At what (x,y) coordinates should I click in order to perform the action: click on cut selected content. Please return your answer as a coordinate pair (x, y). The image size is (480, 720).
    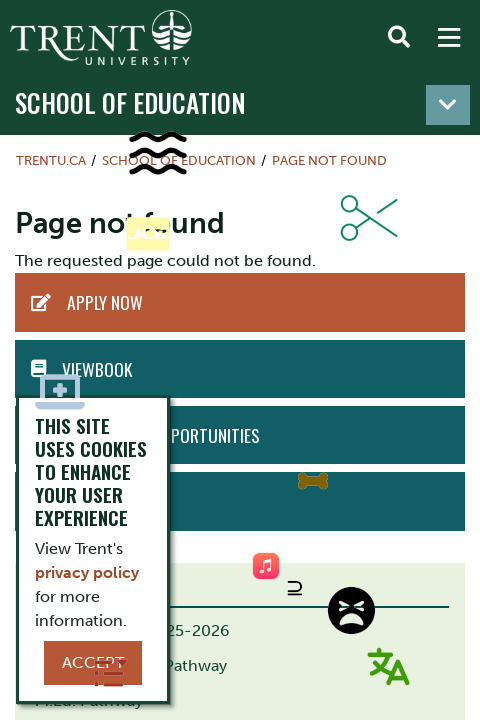
    Looking at the image, I should click on (368, 218).